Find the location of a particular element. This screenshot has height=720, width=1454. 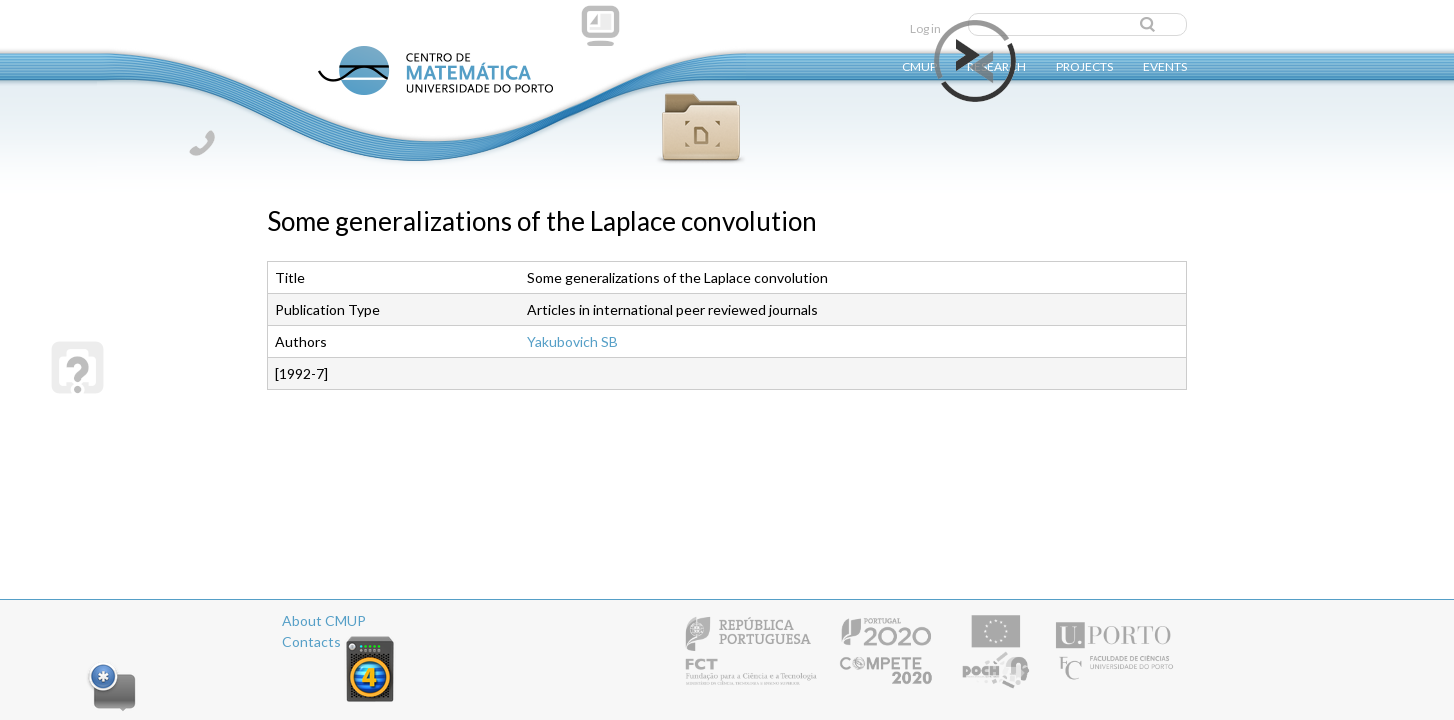

access RAID 4 storage configuration is located at coordinates (370, 669).